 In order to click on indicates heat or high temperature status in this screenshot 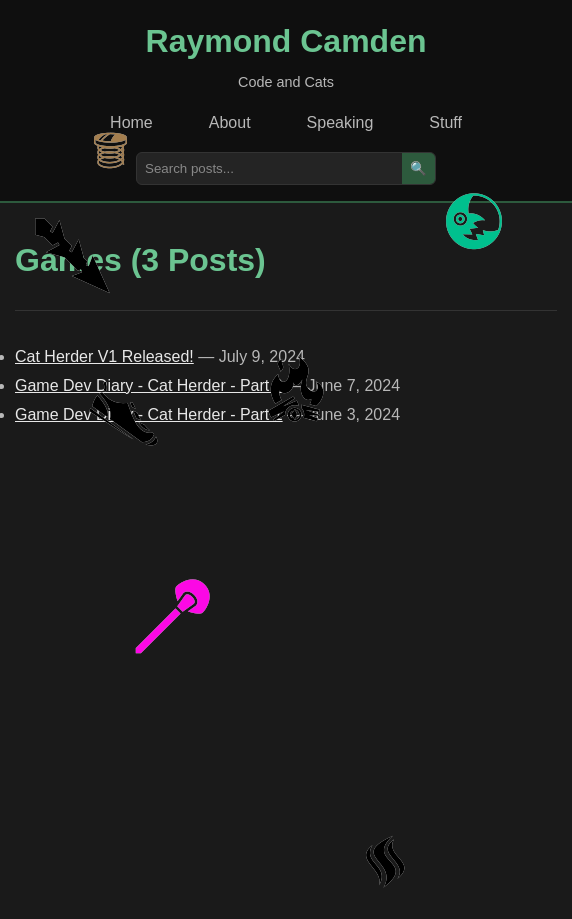, I will do `click(385, 862)`.